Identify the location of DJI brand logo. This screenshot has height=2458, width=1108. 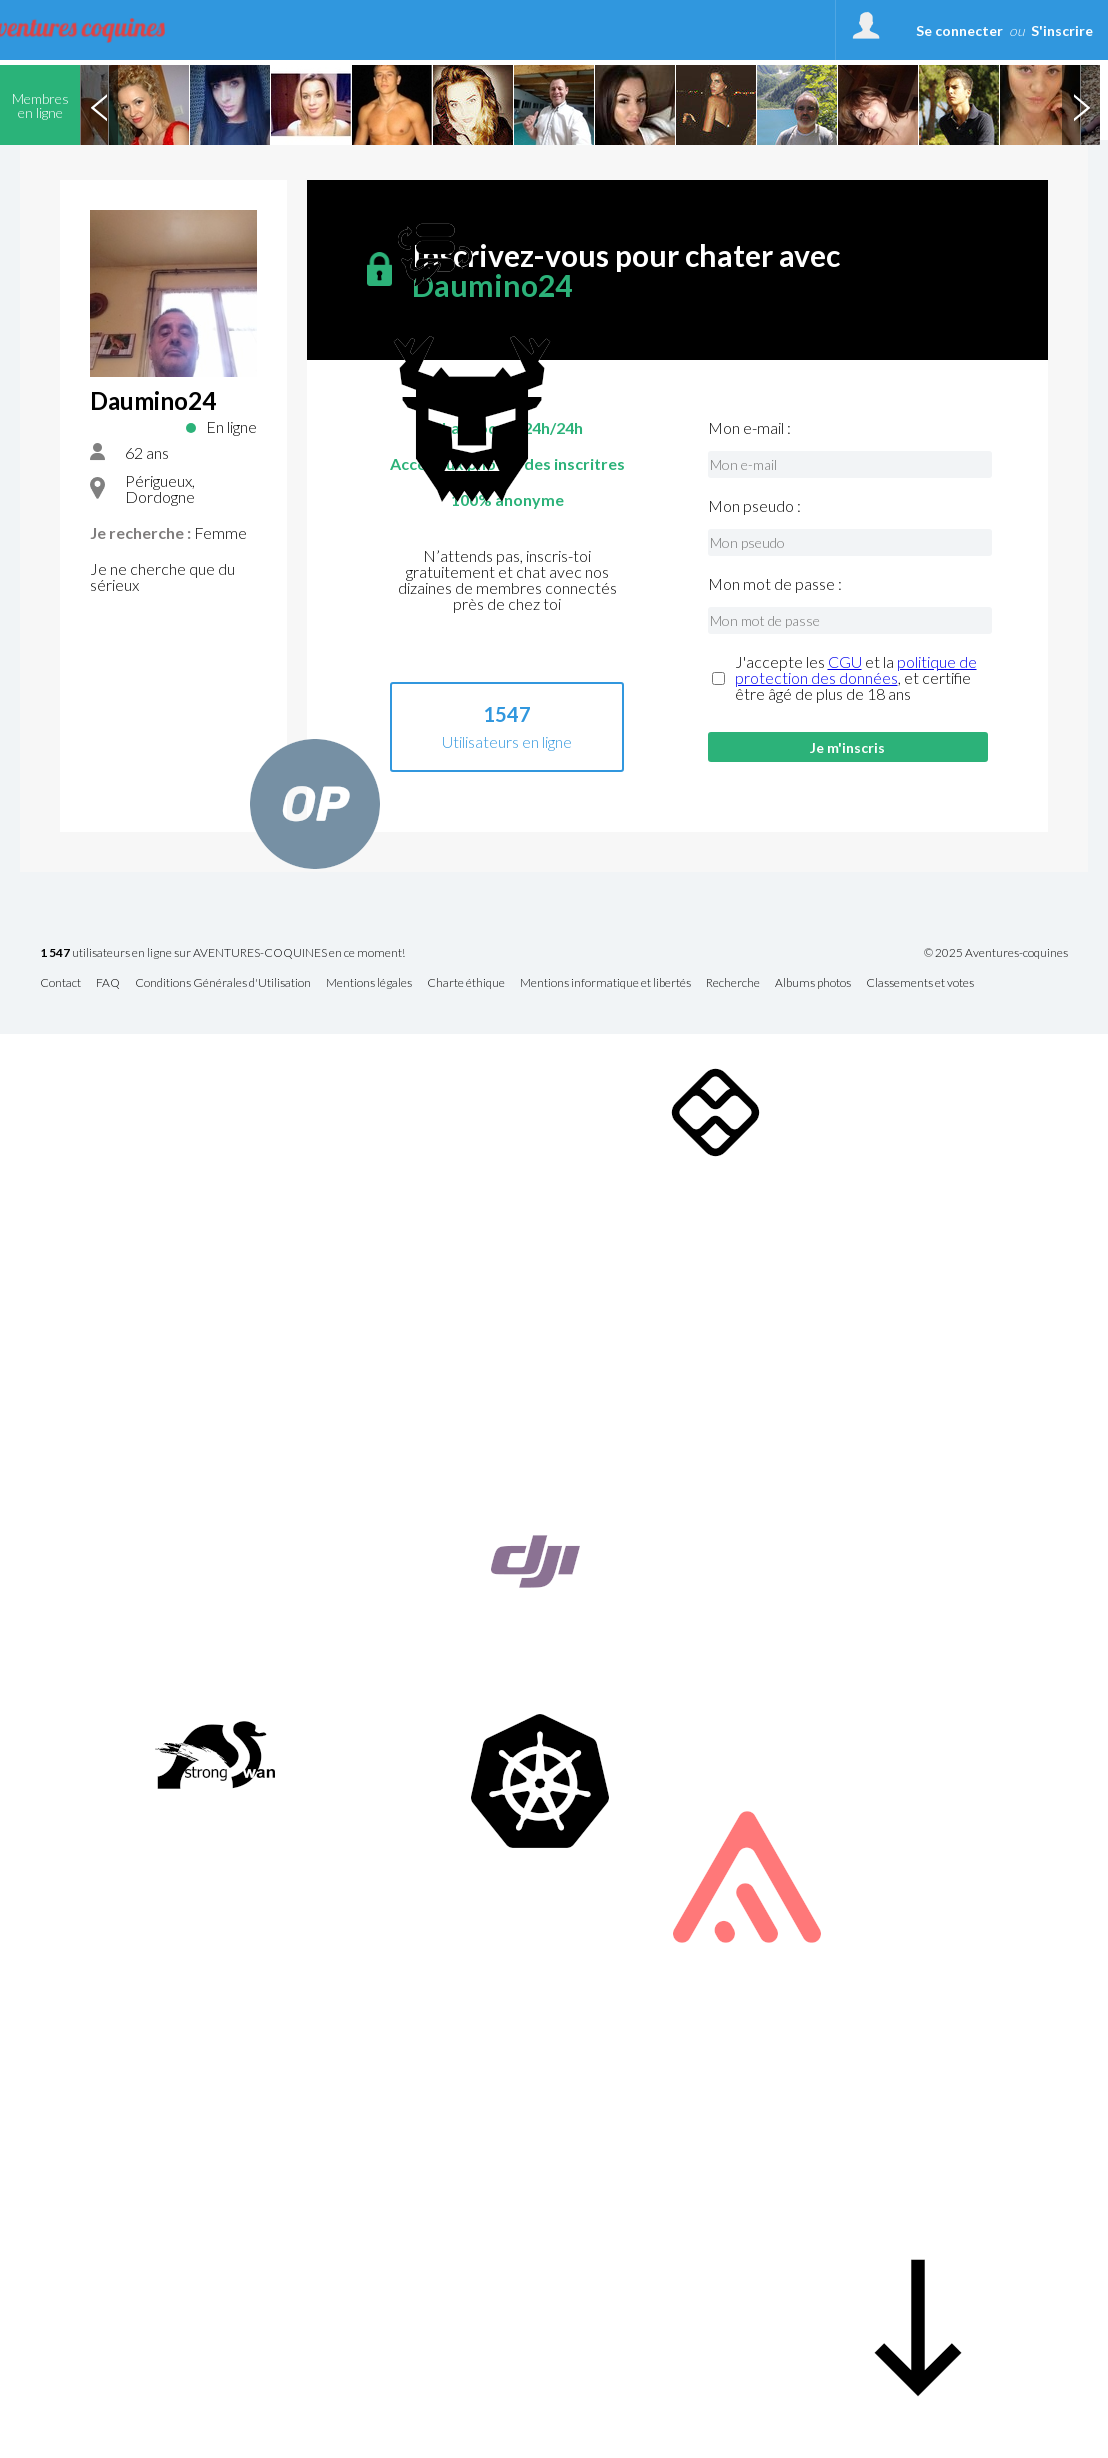
(535, 1561).